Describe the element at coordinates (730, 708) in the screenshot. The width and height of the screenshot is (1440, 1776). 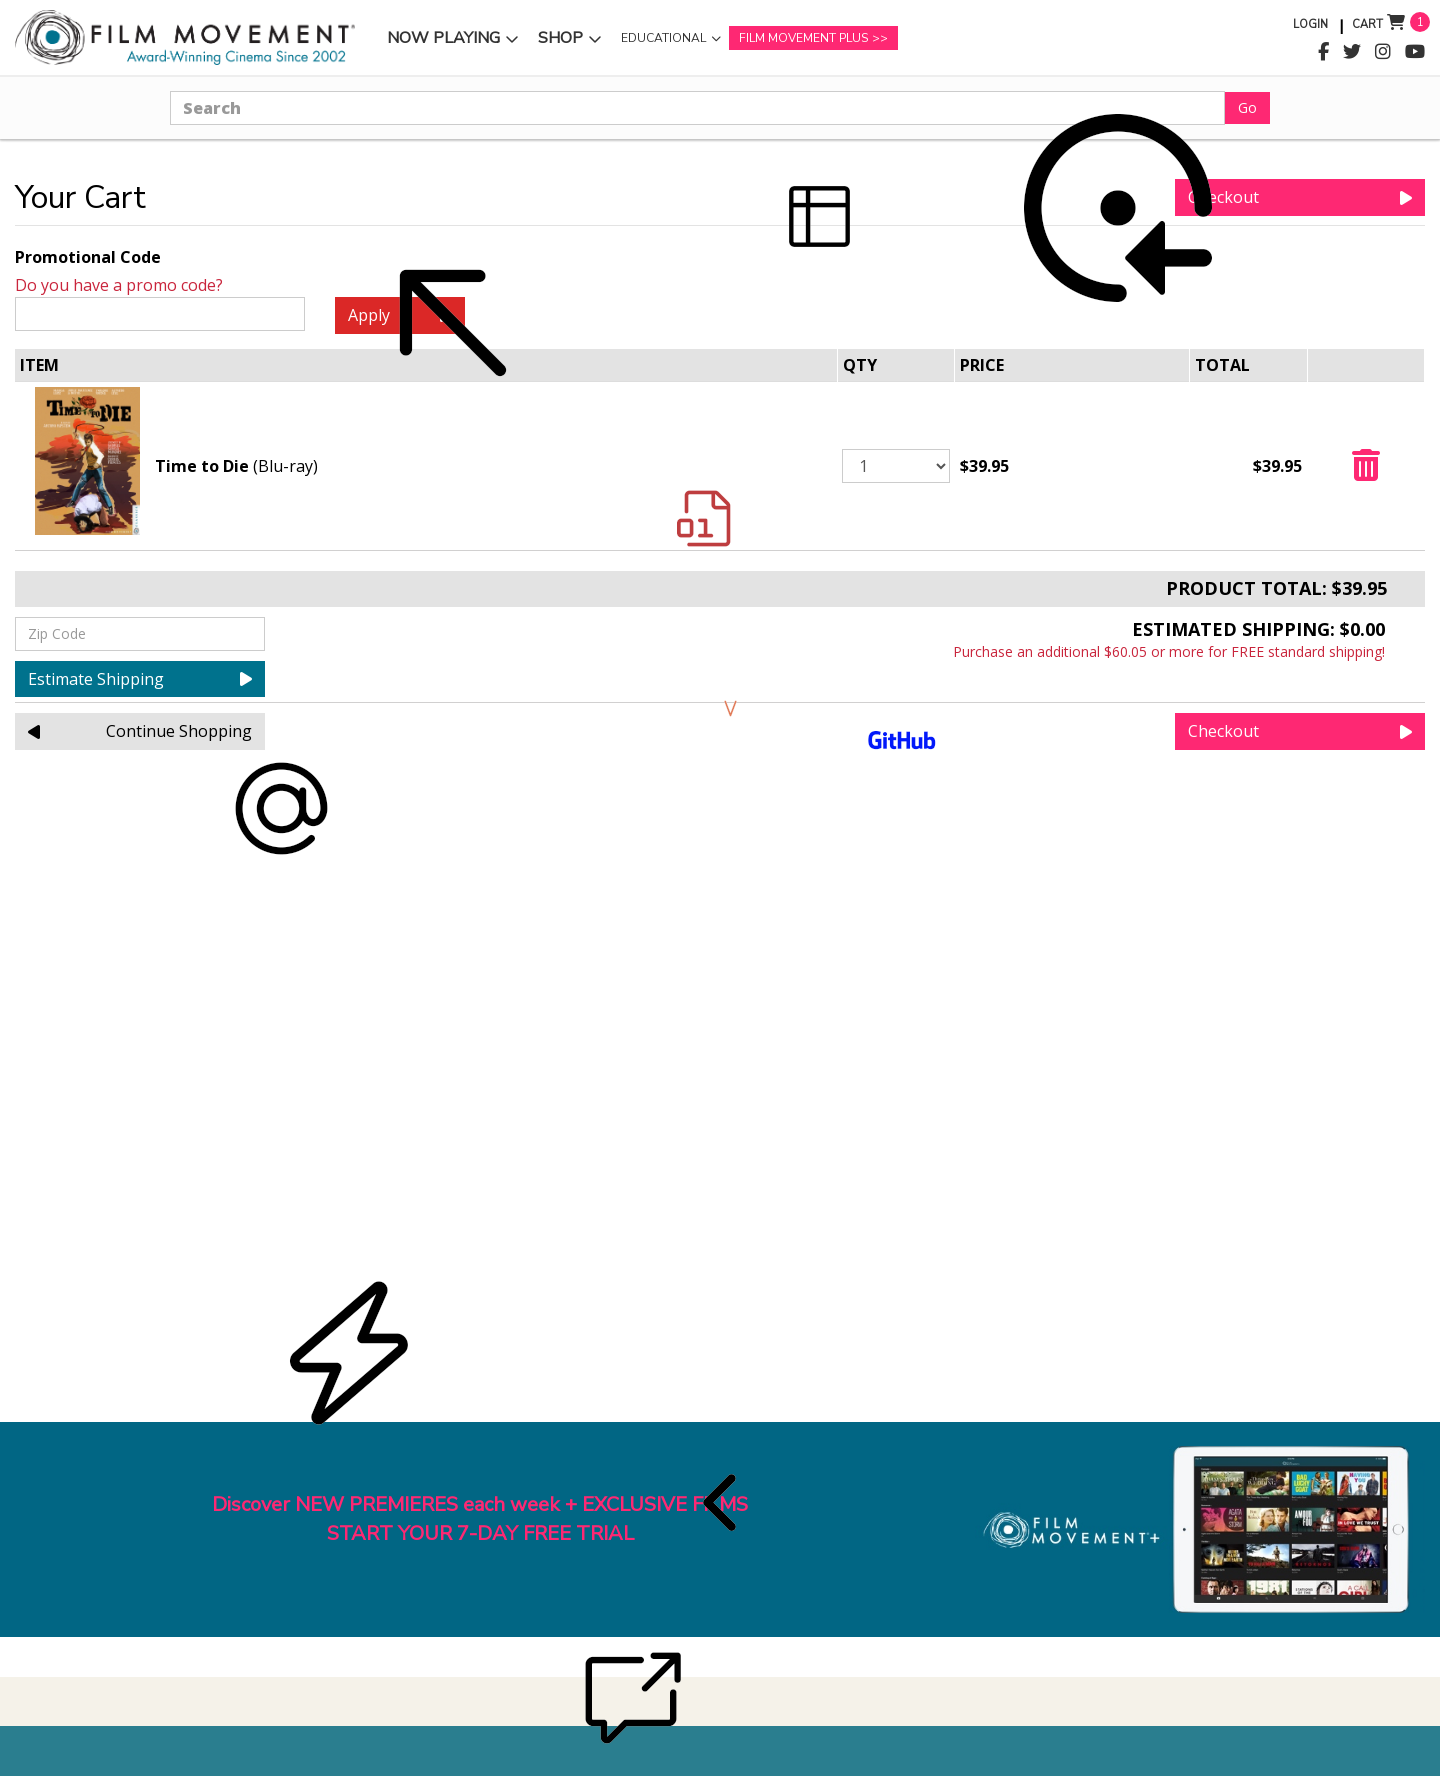
I see `indicates items starting with the letter V` at that location.